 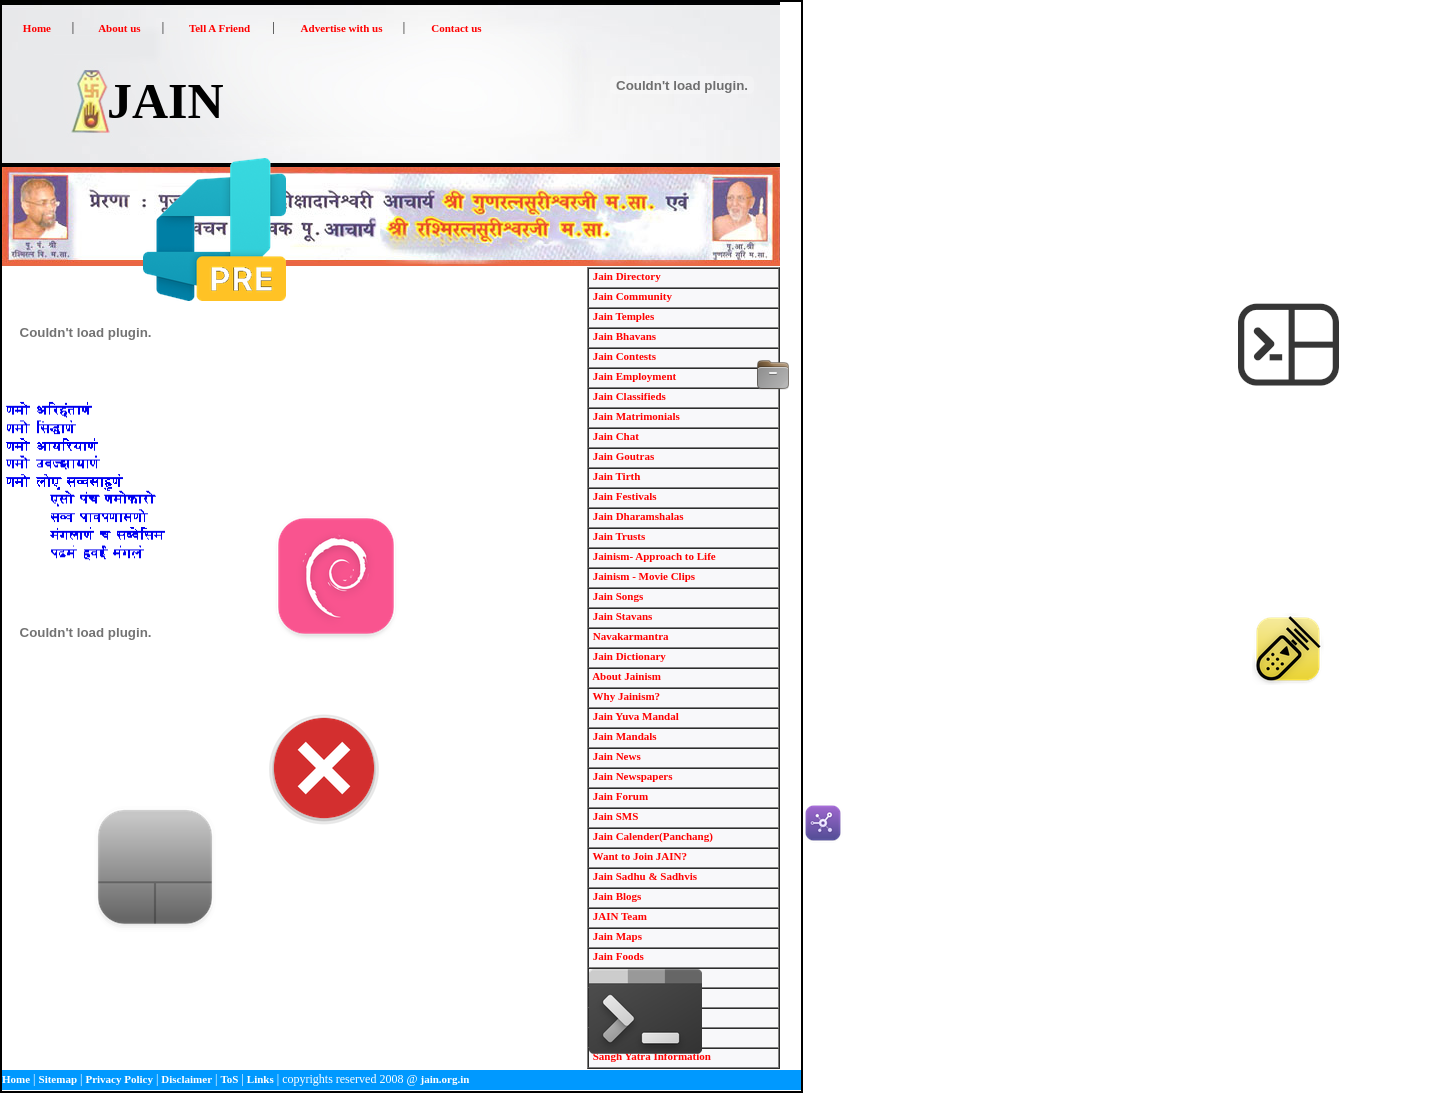 What do you see at coordinates (823, 823) in the screenshot?
I see `open warpinator to share files between devices on the same network` at bounding box center [823, 823].